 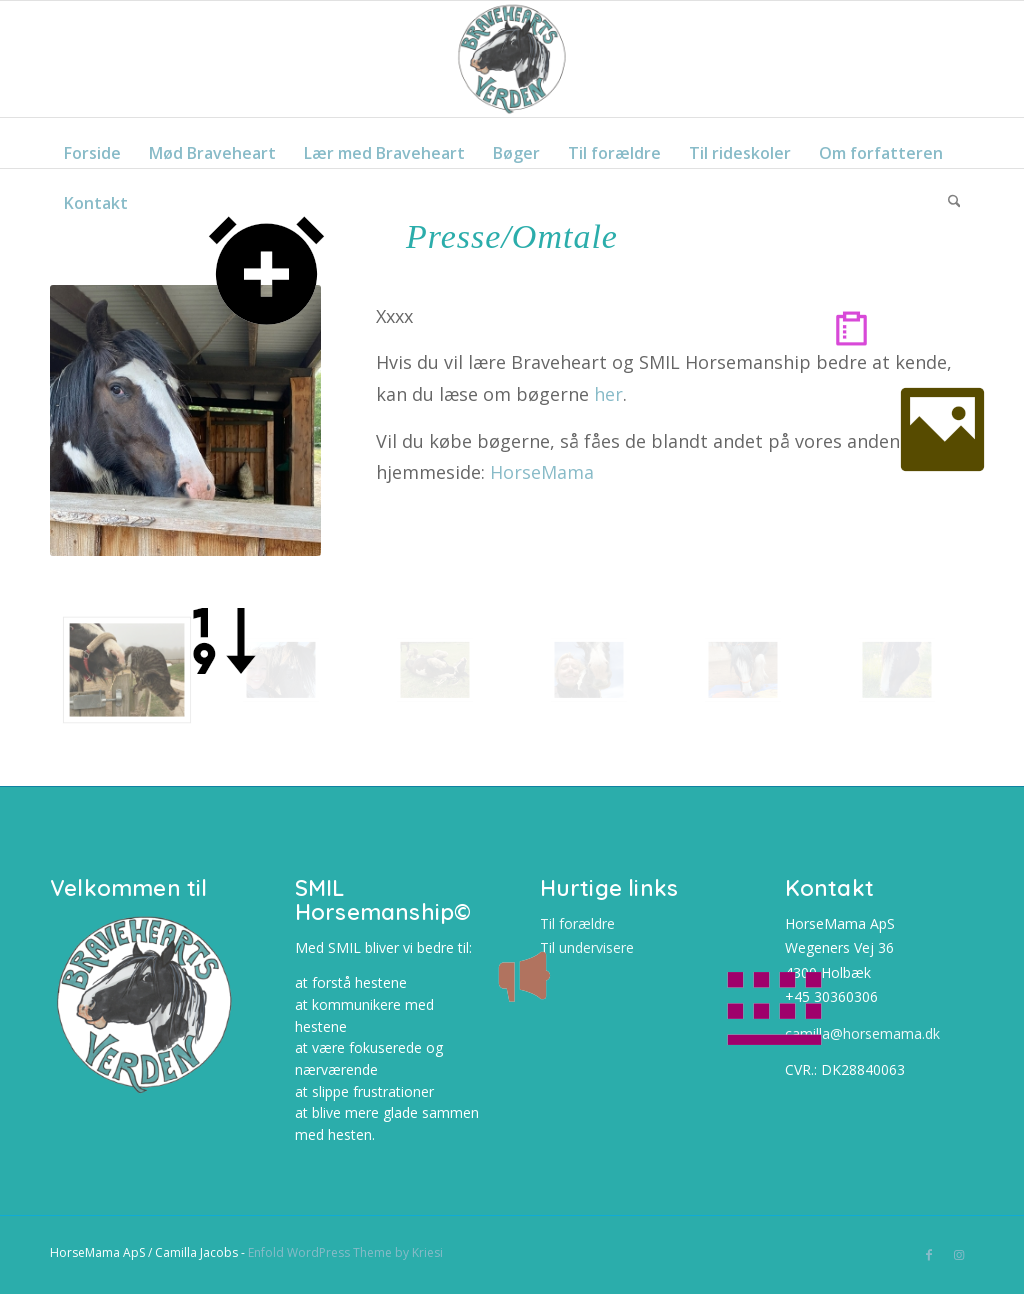 What do you see at coordinates (851, 328) in the screenshot?
I see `access survey or feedback form` at bounding box center [851, 328].